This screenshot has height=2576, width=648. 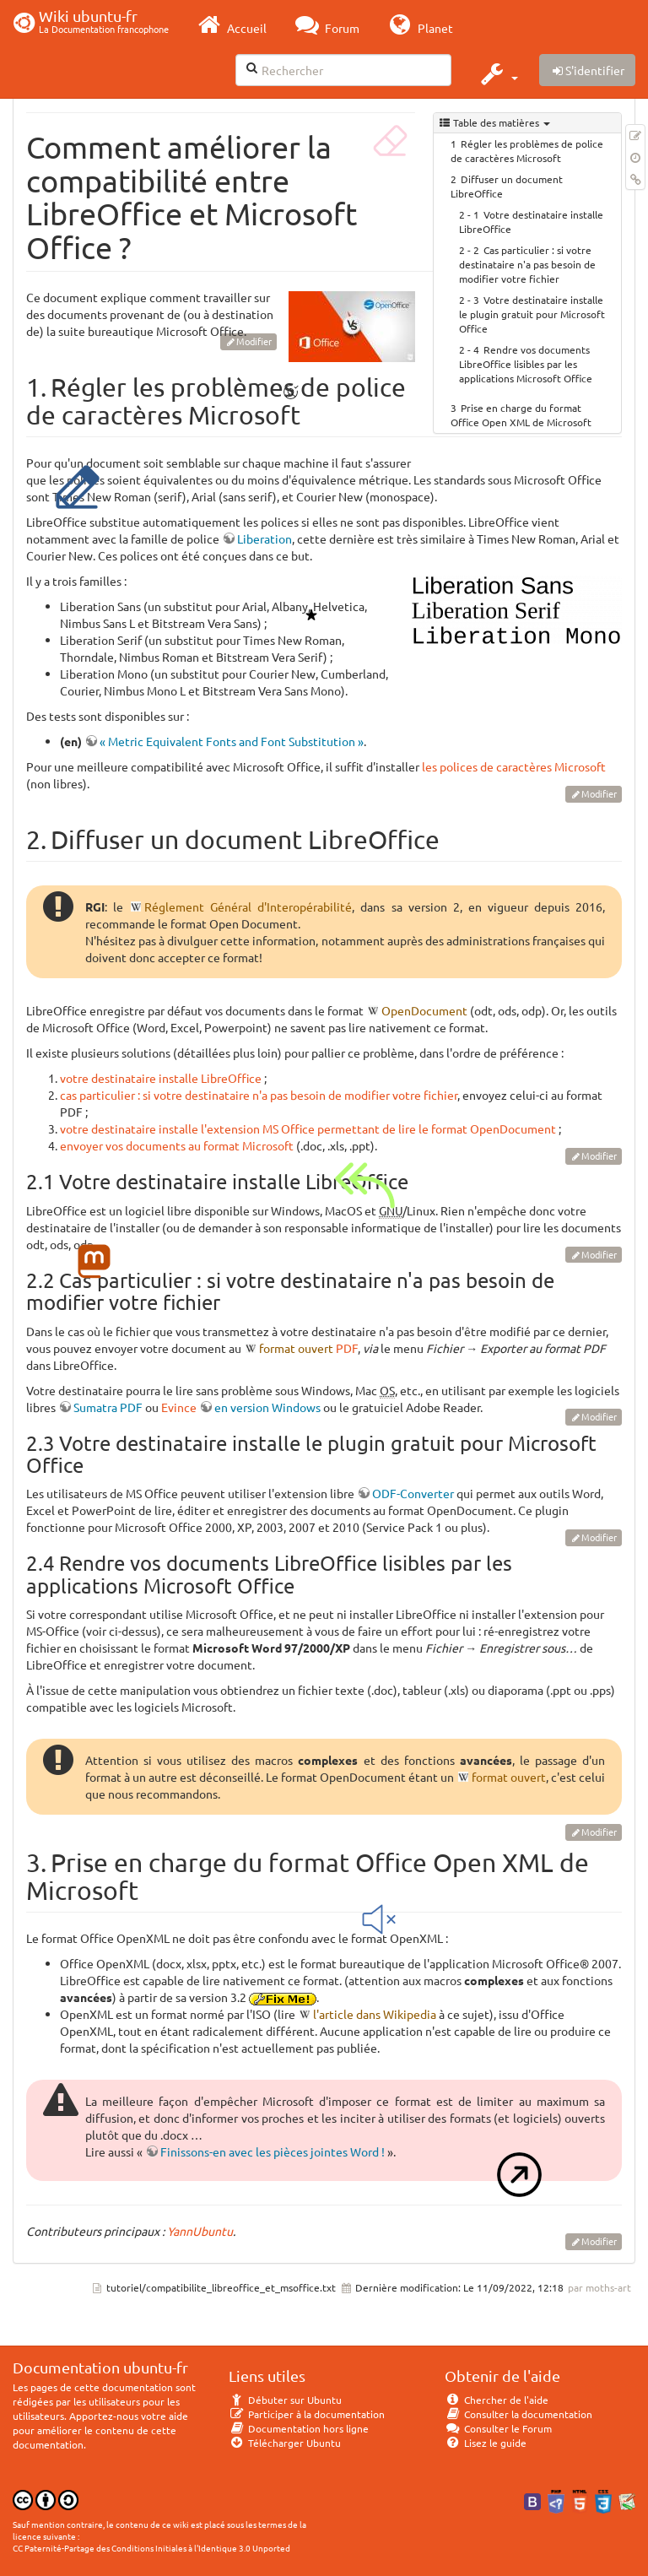 What do you see at coordinates (519, 2174) in the screenshot?
I see `open link in new tab or window` at bounding box center [519, 2174].